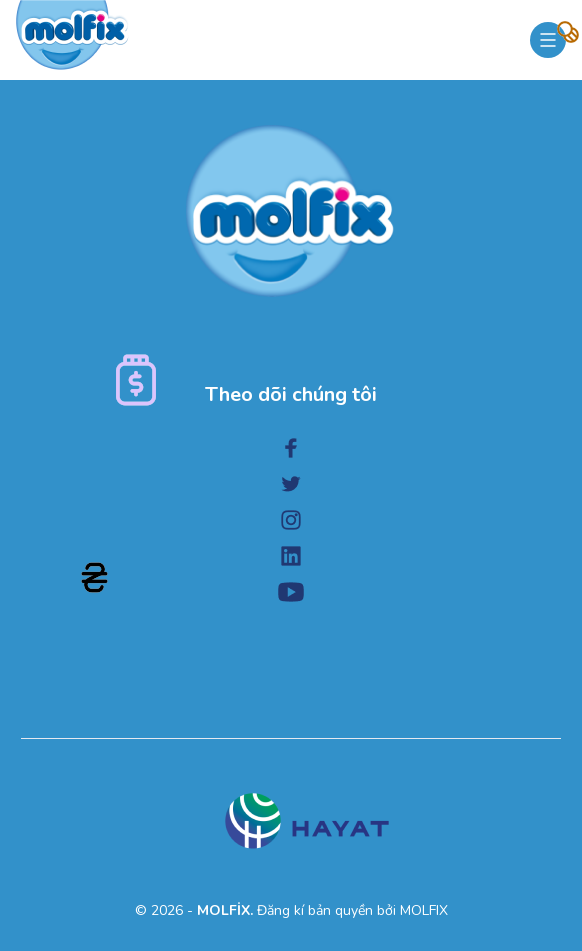 The image size is (582, 951). I want to click on leave a tip or donation, so click(136, 380).